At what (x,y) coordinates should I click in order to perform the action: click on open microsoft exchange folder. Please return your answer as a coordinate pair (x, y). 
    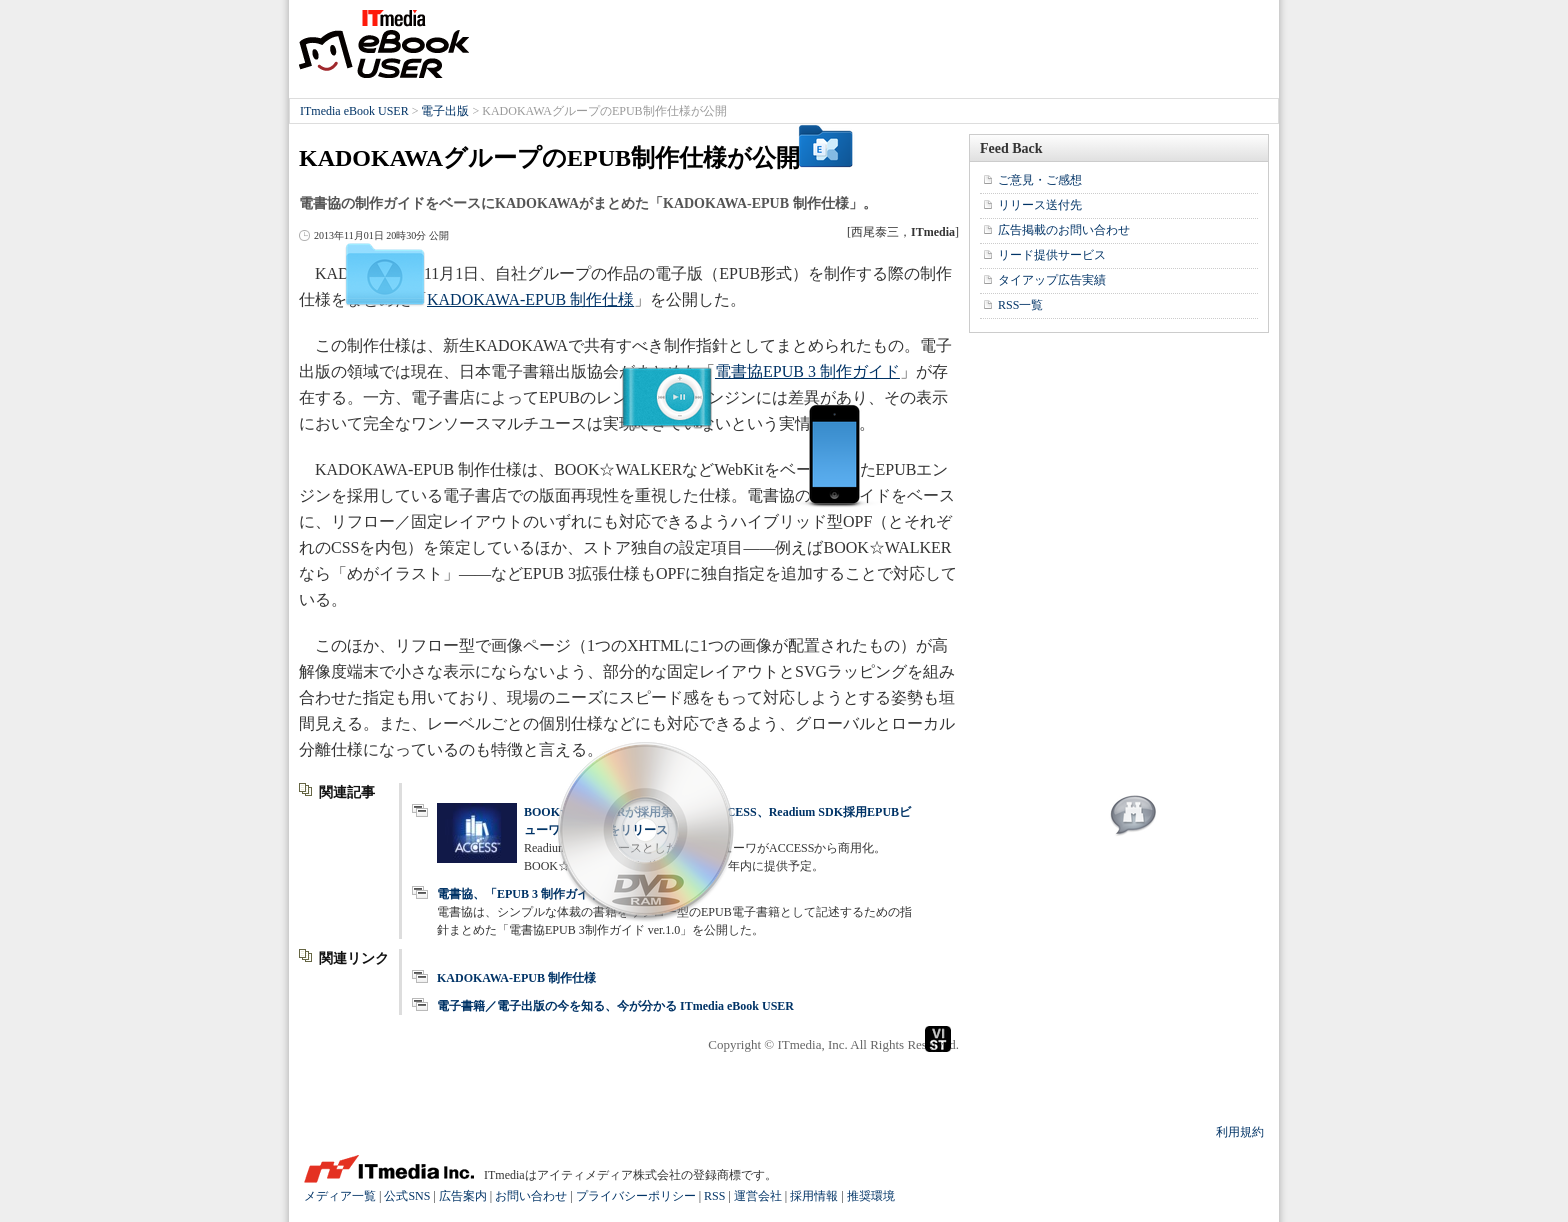
    Looking at the image, I should click on (825, 147).